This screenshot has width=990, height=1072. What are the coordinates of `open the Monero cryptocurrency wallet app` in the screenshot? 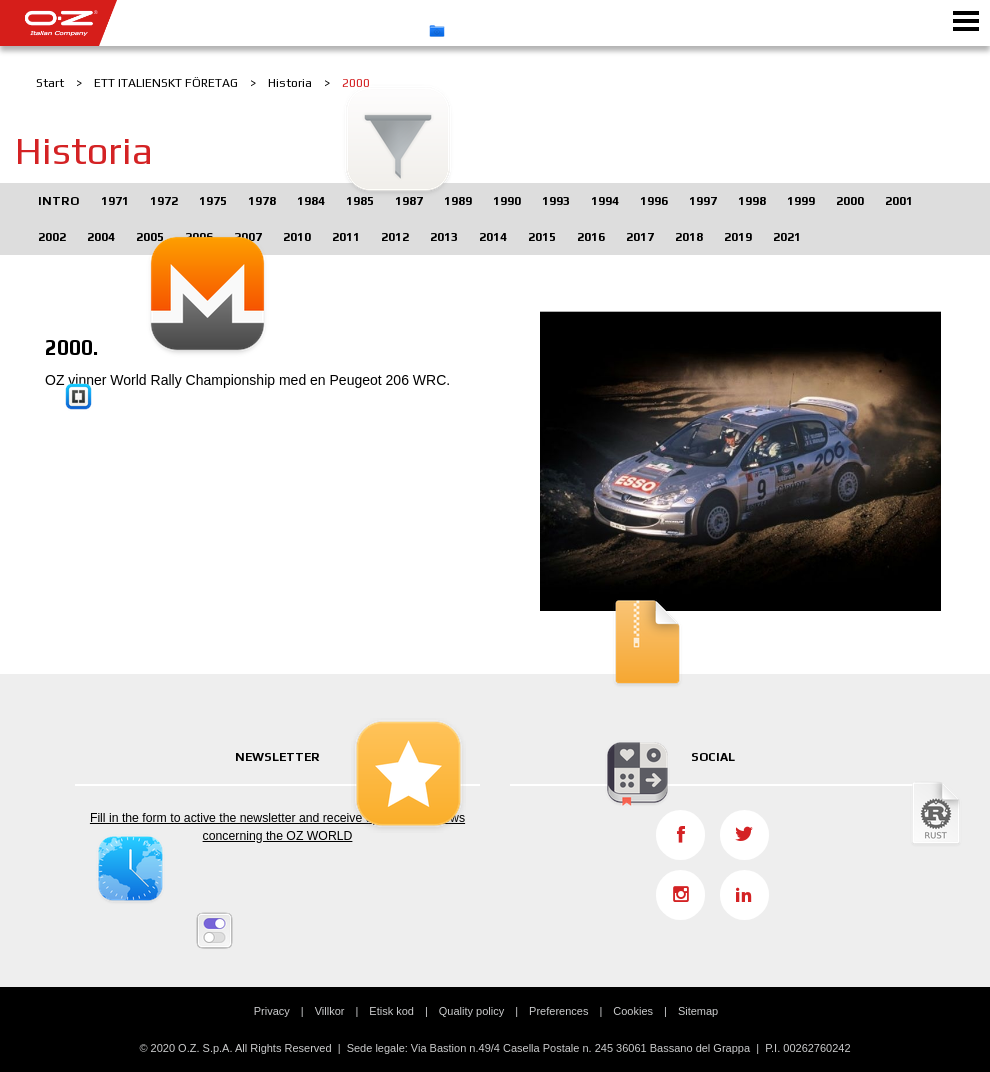 It's located at (207, 293).